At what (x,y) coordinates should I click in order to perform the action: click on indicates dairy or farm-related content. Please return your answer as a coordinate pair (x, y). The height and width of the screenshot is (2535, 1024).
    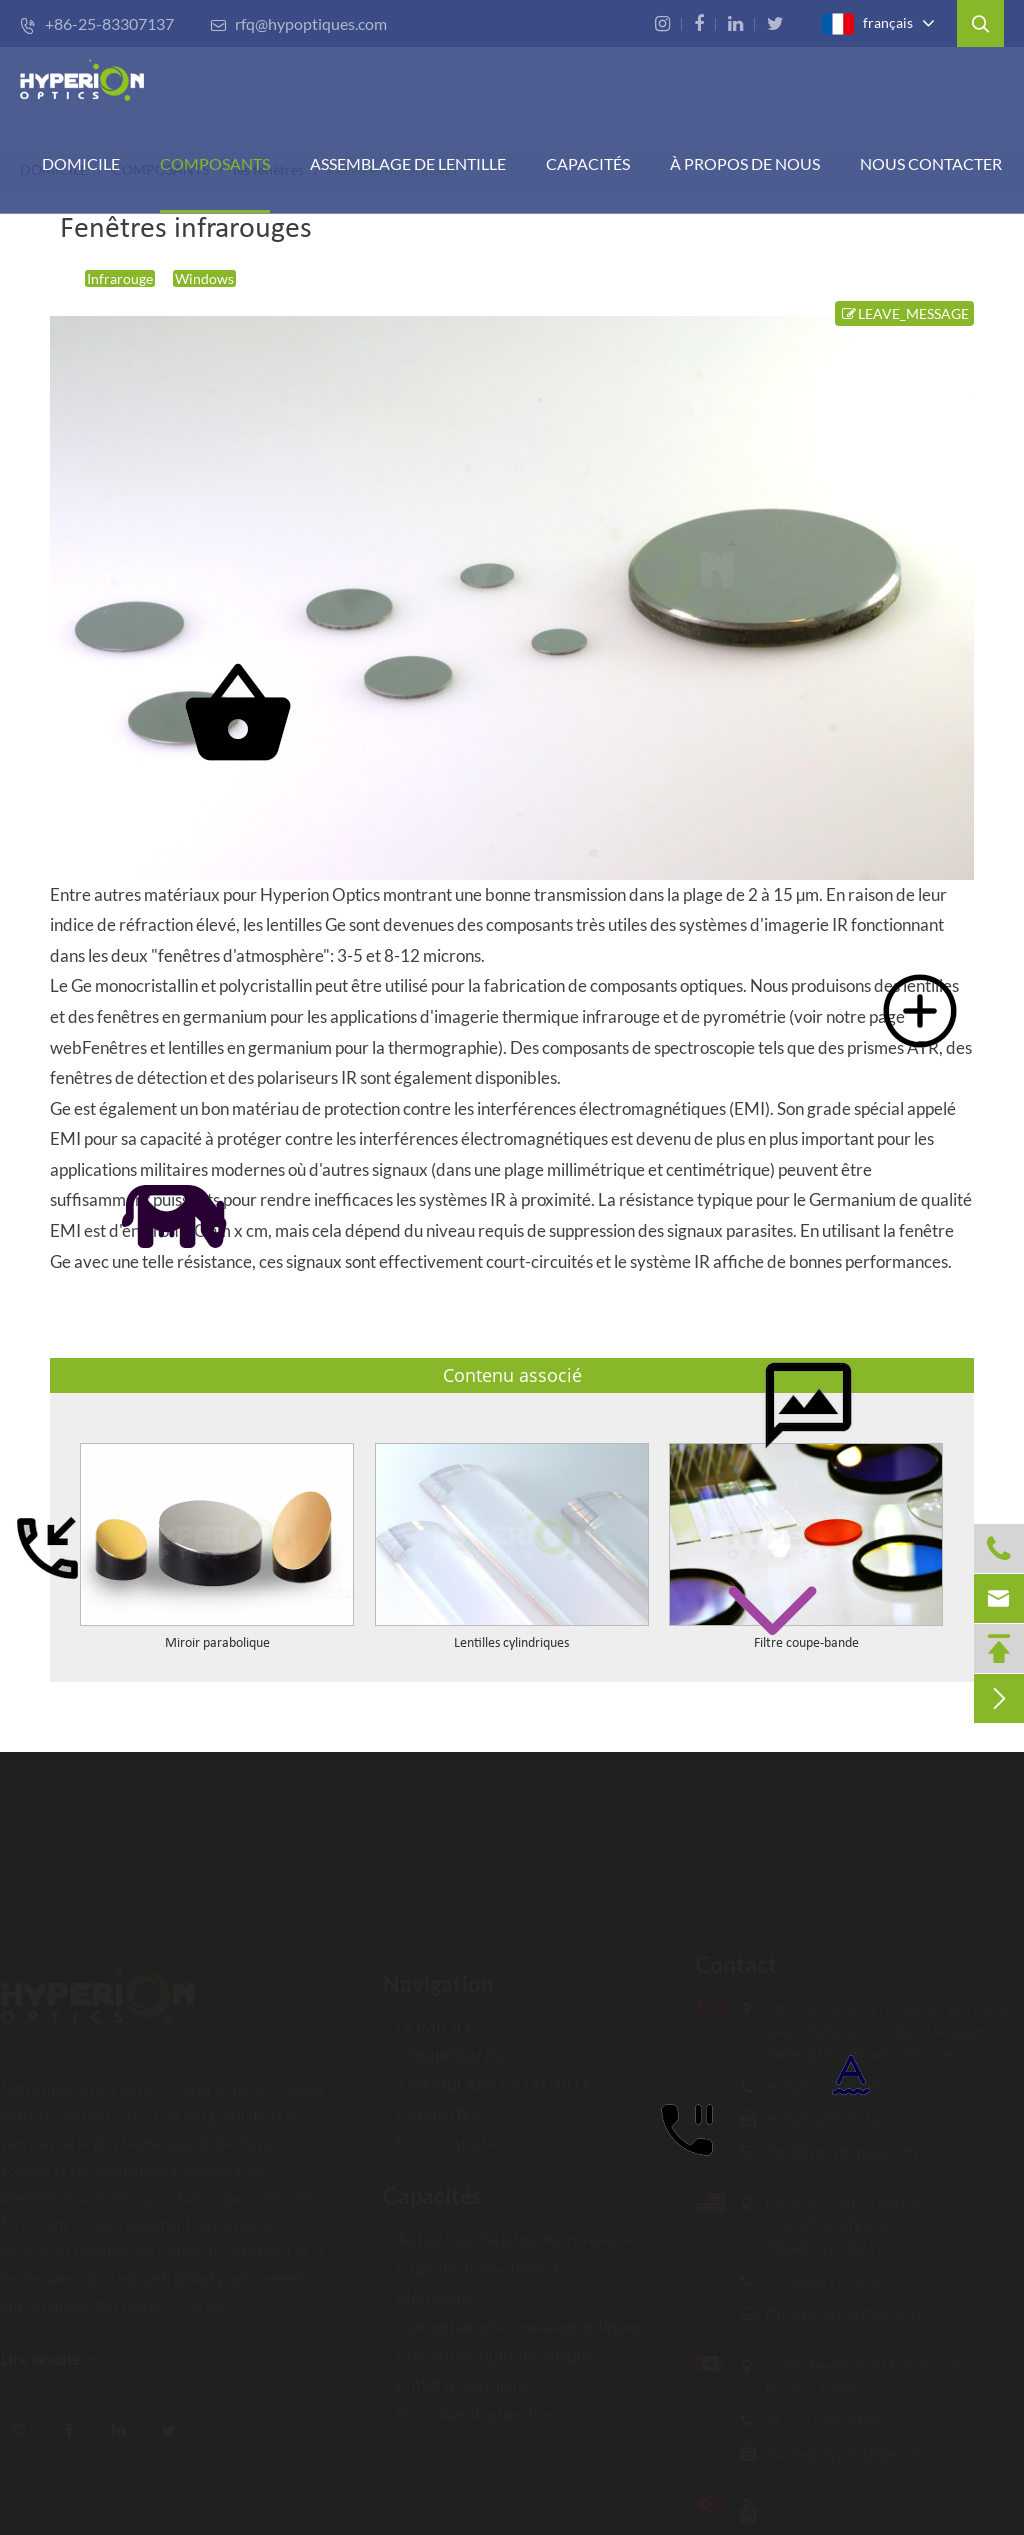
    Looking at the image, I should click on (174, 1216).